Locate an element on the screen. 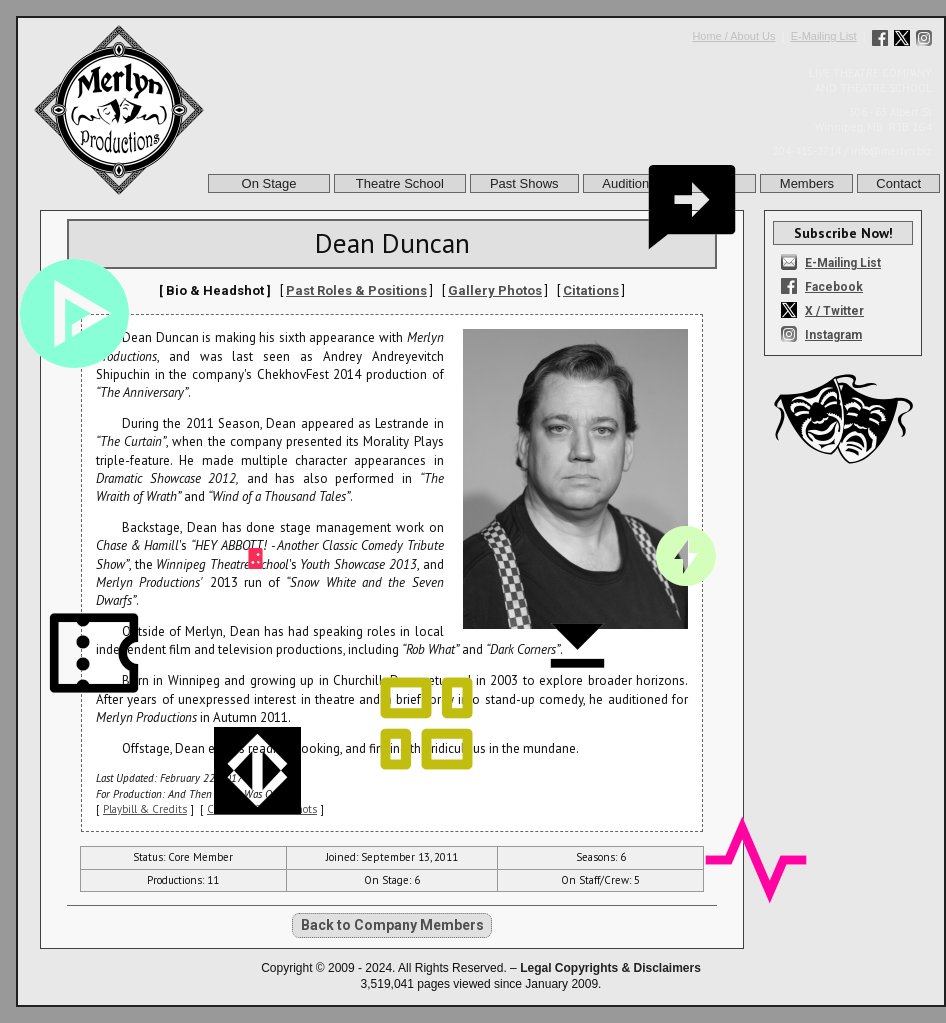 The width and height of the screenshot is (946, 1023). são paulo metro official app or website is located at coordinates (257, 770).